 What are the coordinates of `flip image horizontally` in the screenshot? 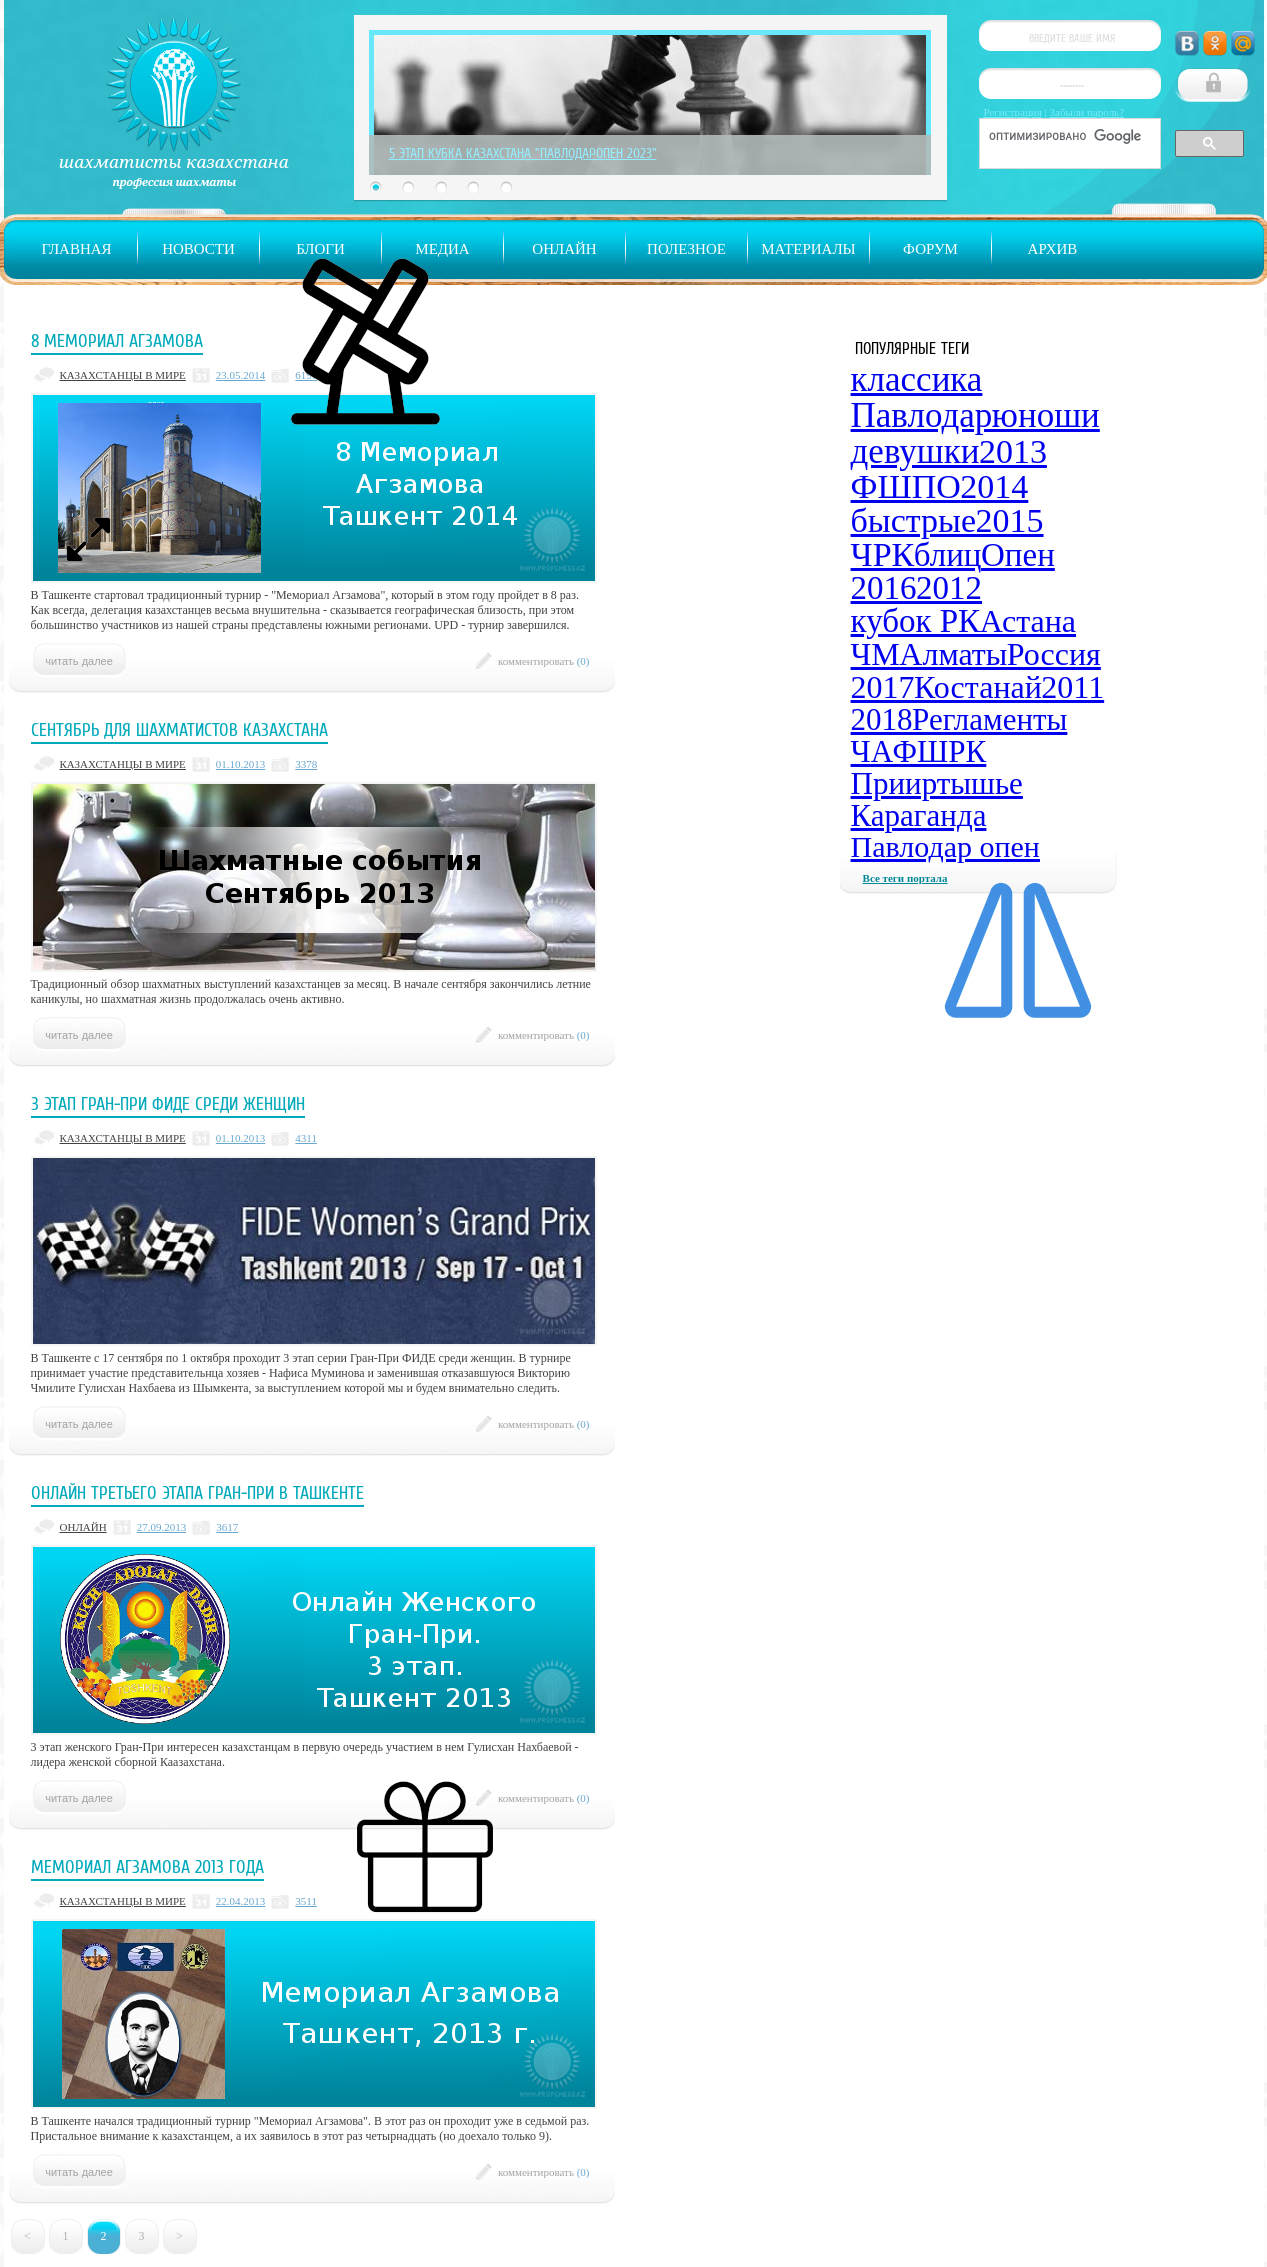 It's located at (1018, 956).